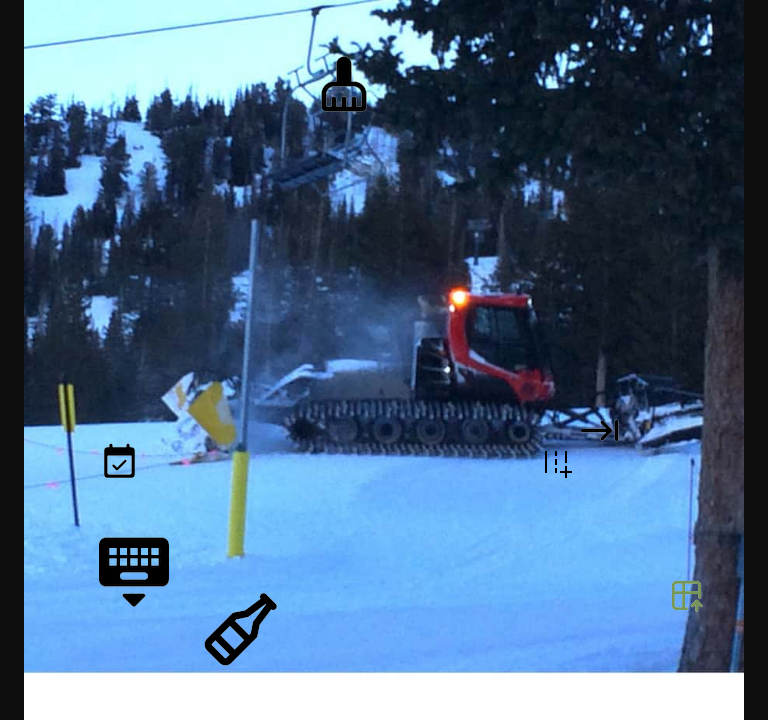  Describe the element at coordinates (600, 430) in the screenshot. I see `move cursor to end of line` at that location.